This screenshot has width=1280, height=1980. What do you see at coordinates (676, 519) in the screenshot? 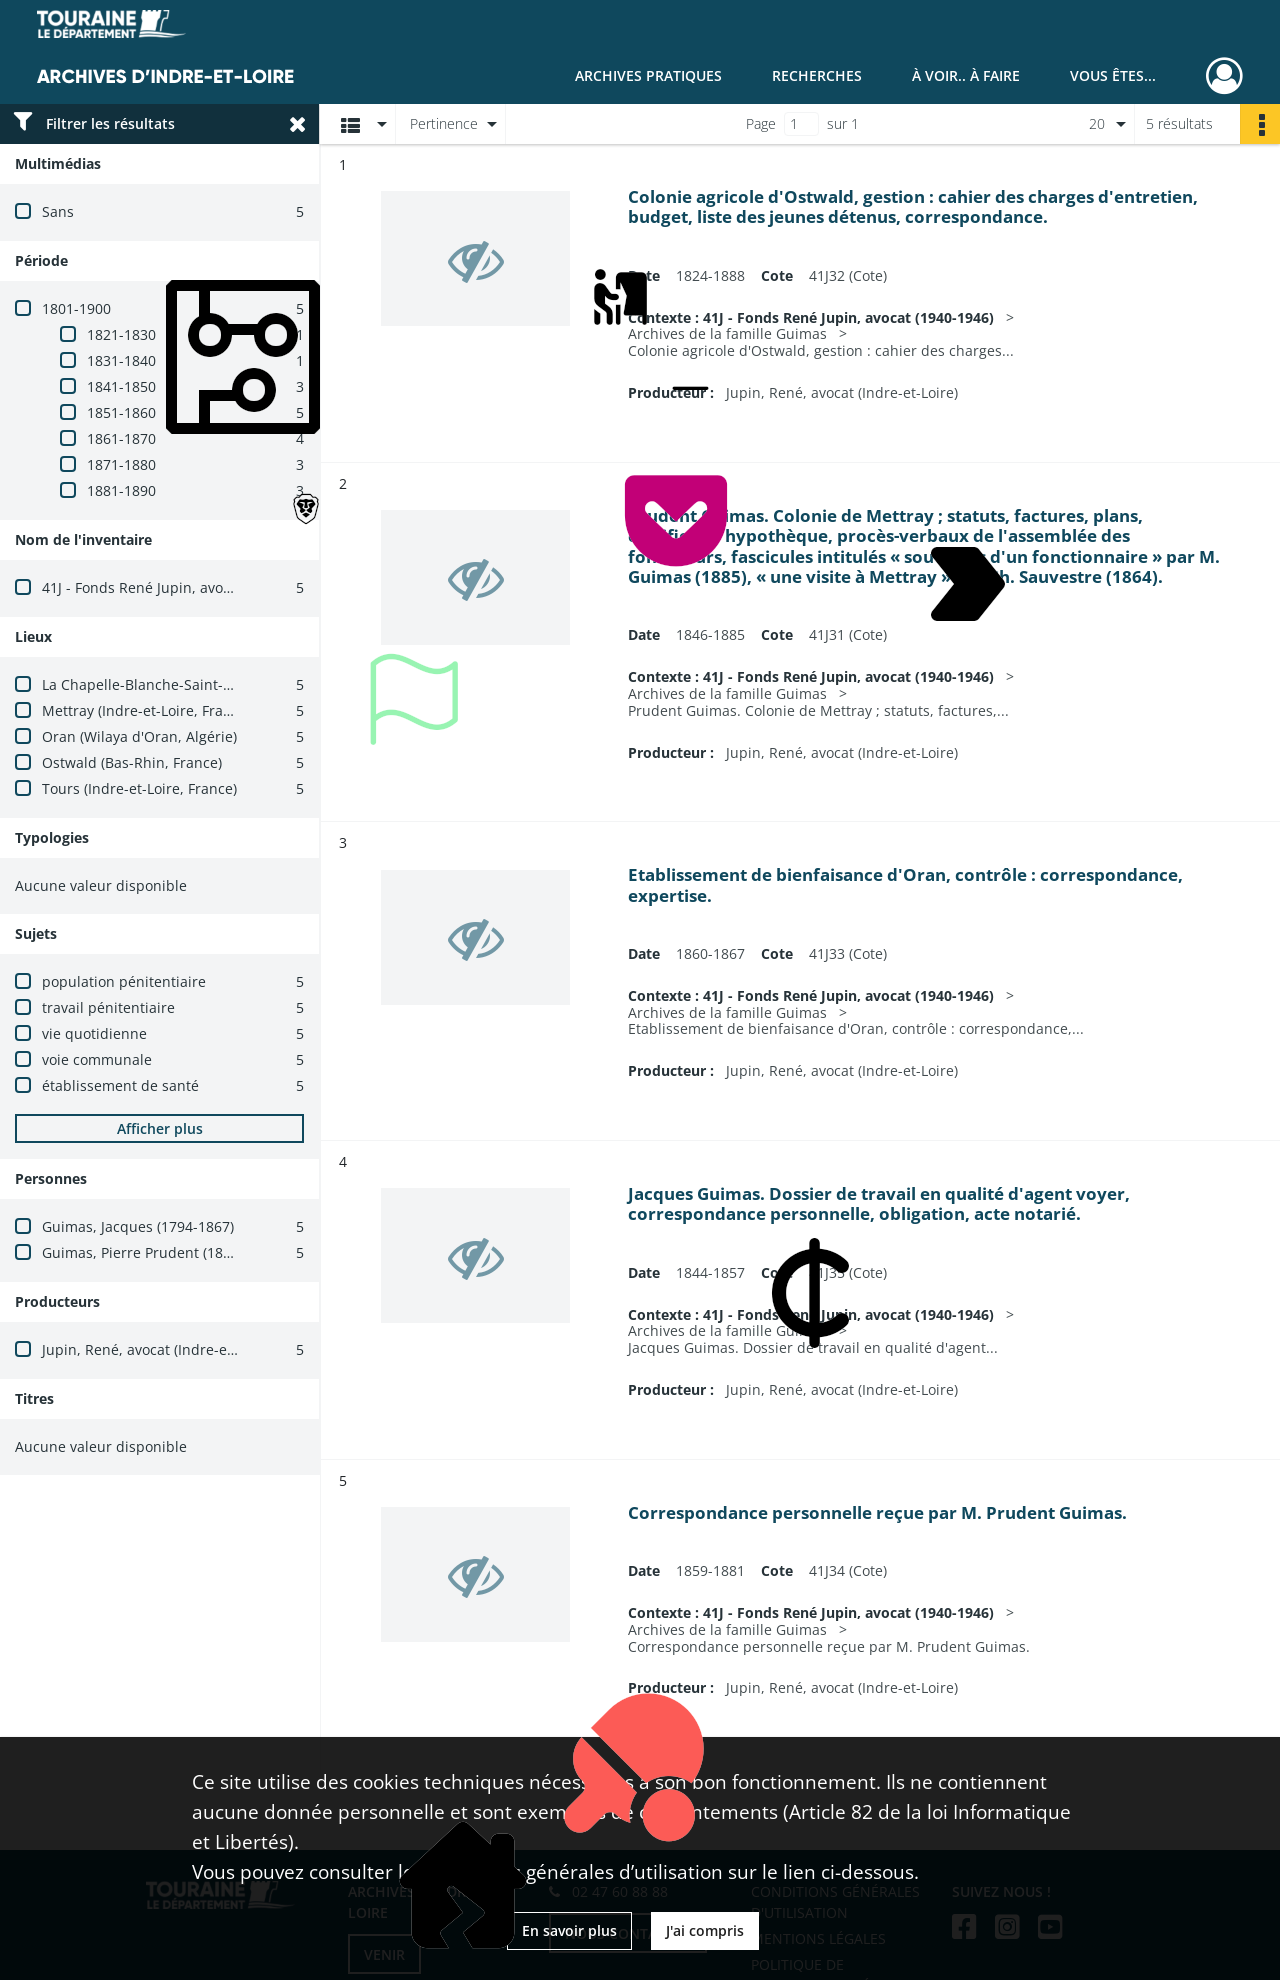
I see `save to Pocket` at bounding box center [676, 519].